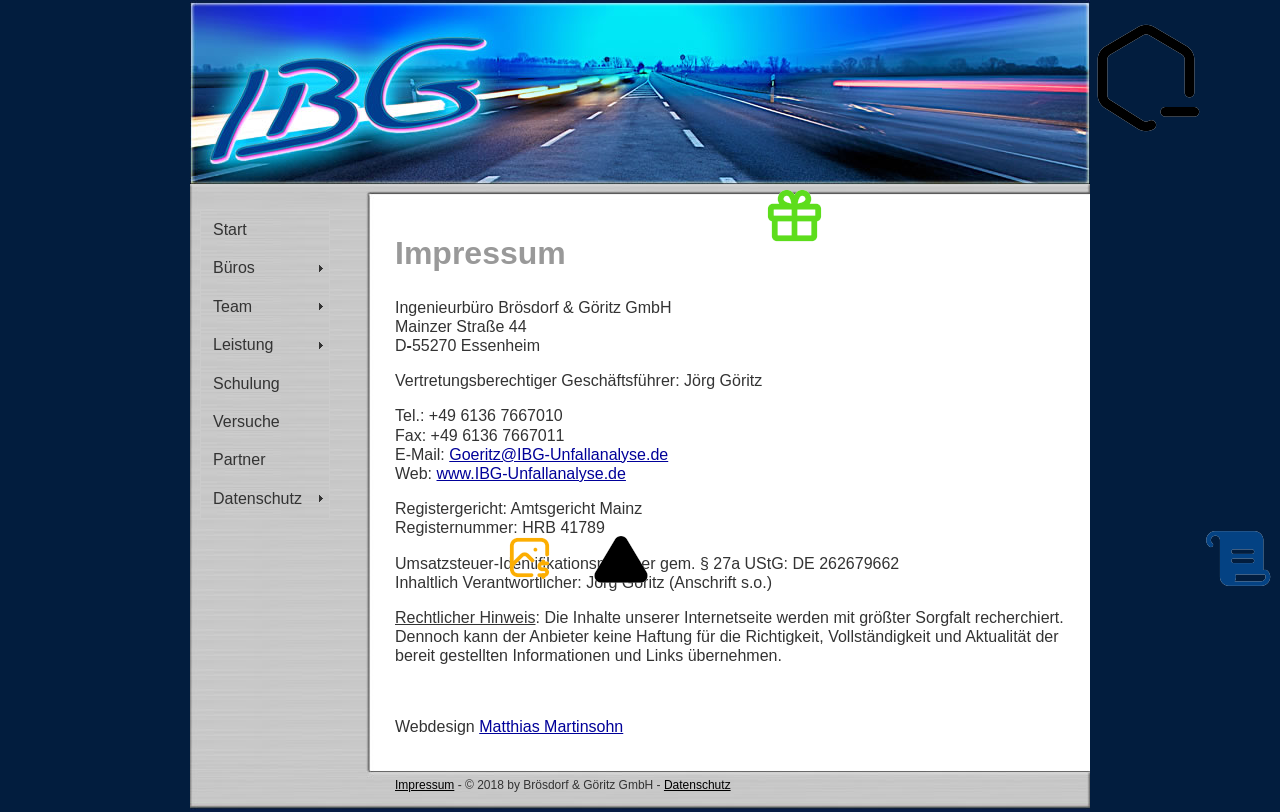 The width and height of the screenshot is (1280, 812). Describe the element at coordinates (621, 561) in the screenshot. I see `indicates a warning or alert status` at that location.